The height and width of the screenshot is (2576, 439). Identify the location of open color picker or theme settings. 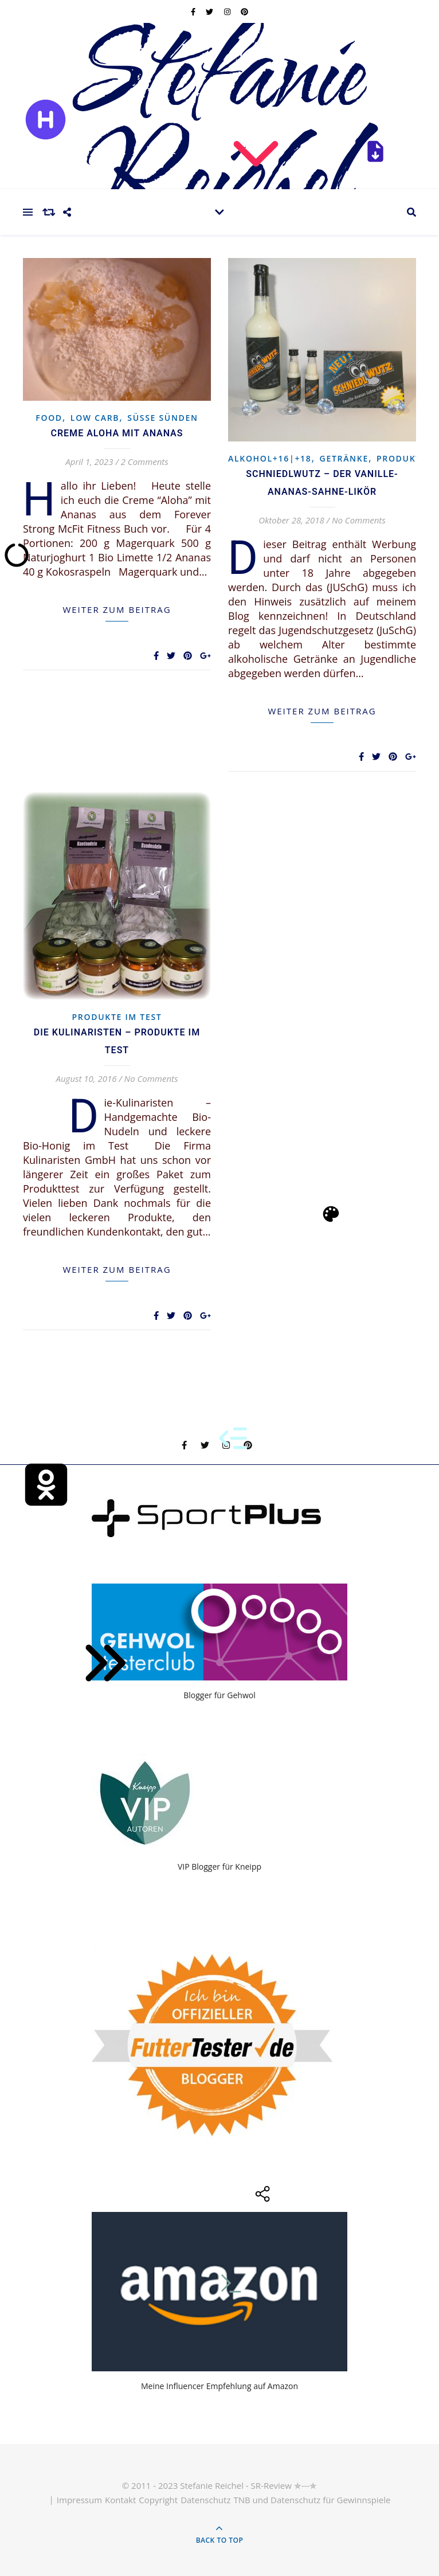
(331, 1214).